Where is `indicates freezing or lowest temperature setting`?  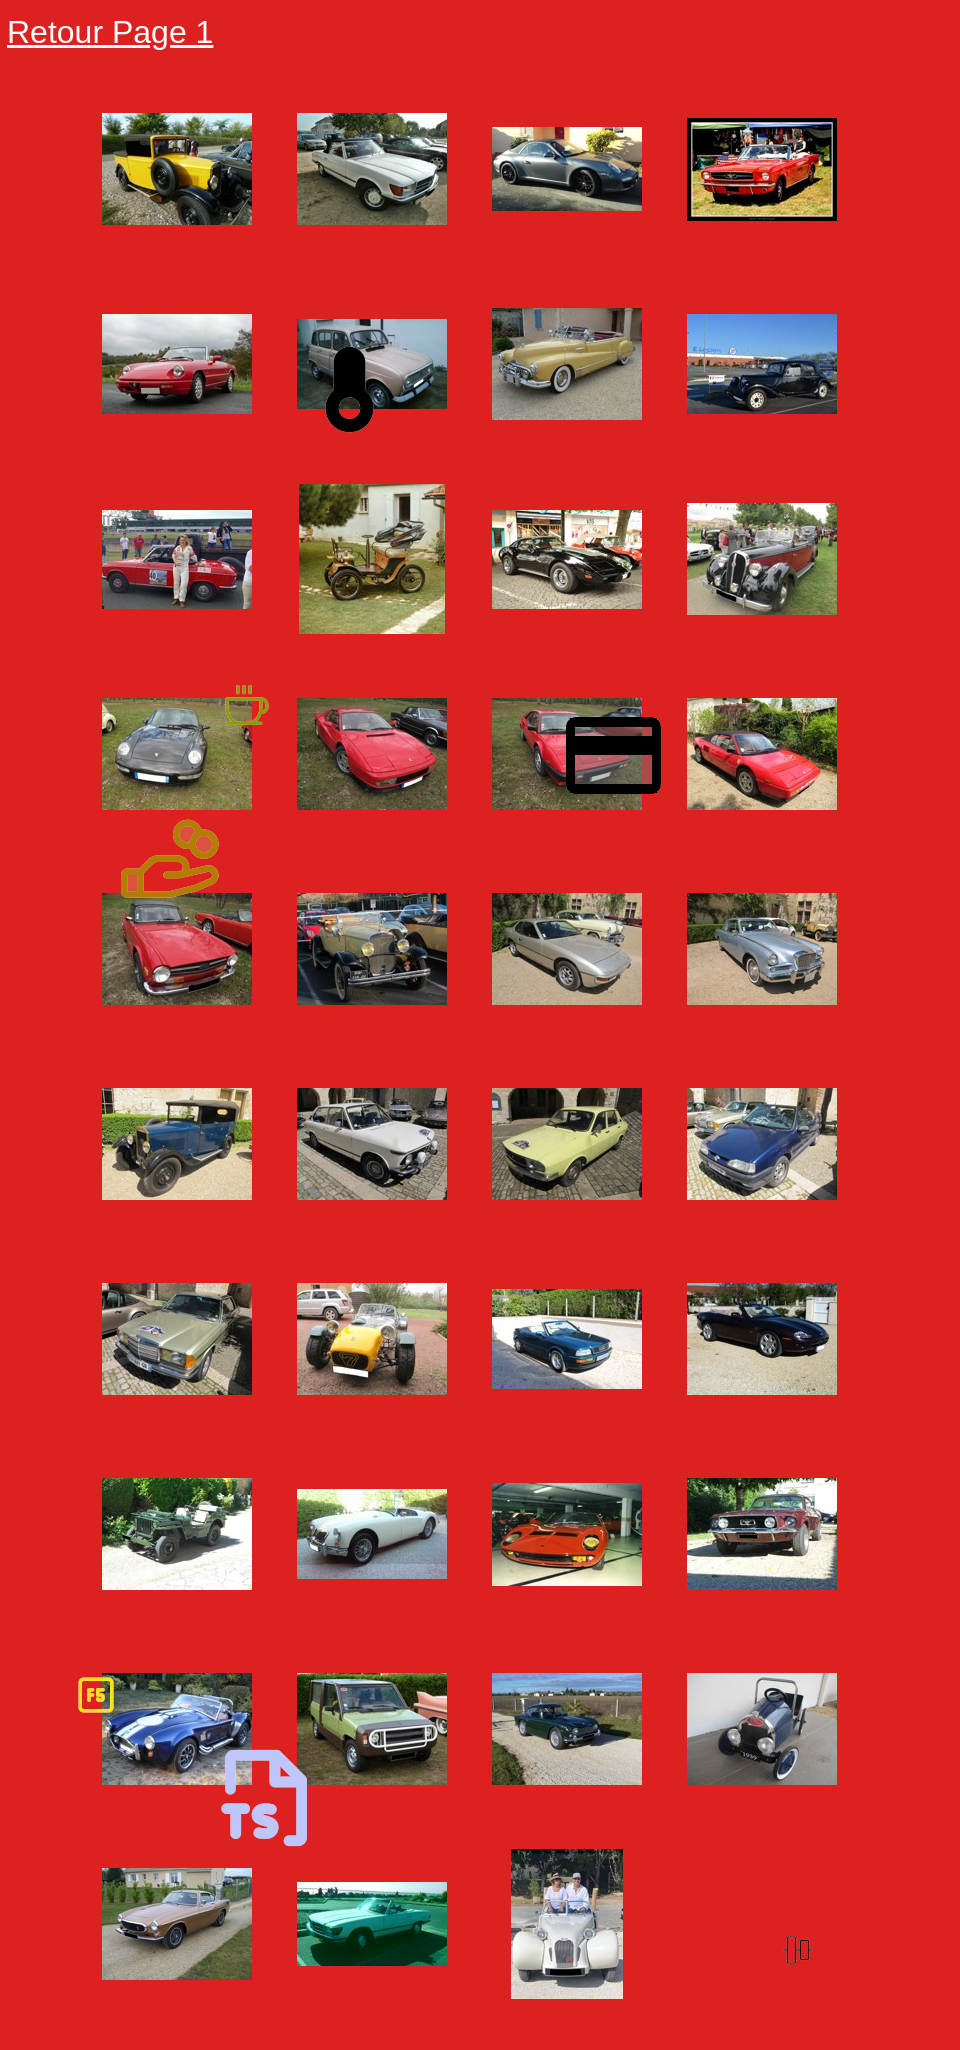
indicates freezing or lowest temperature setting is located at coordinates (349, 389).